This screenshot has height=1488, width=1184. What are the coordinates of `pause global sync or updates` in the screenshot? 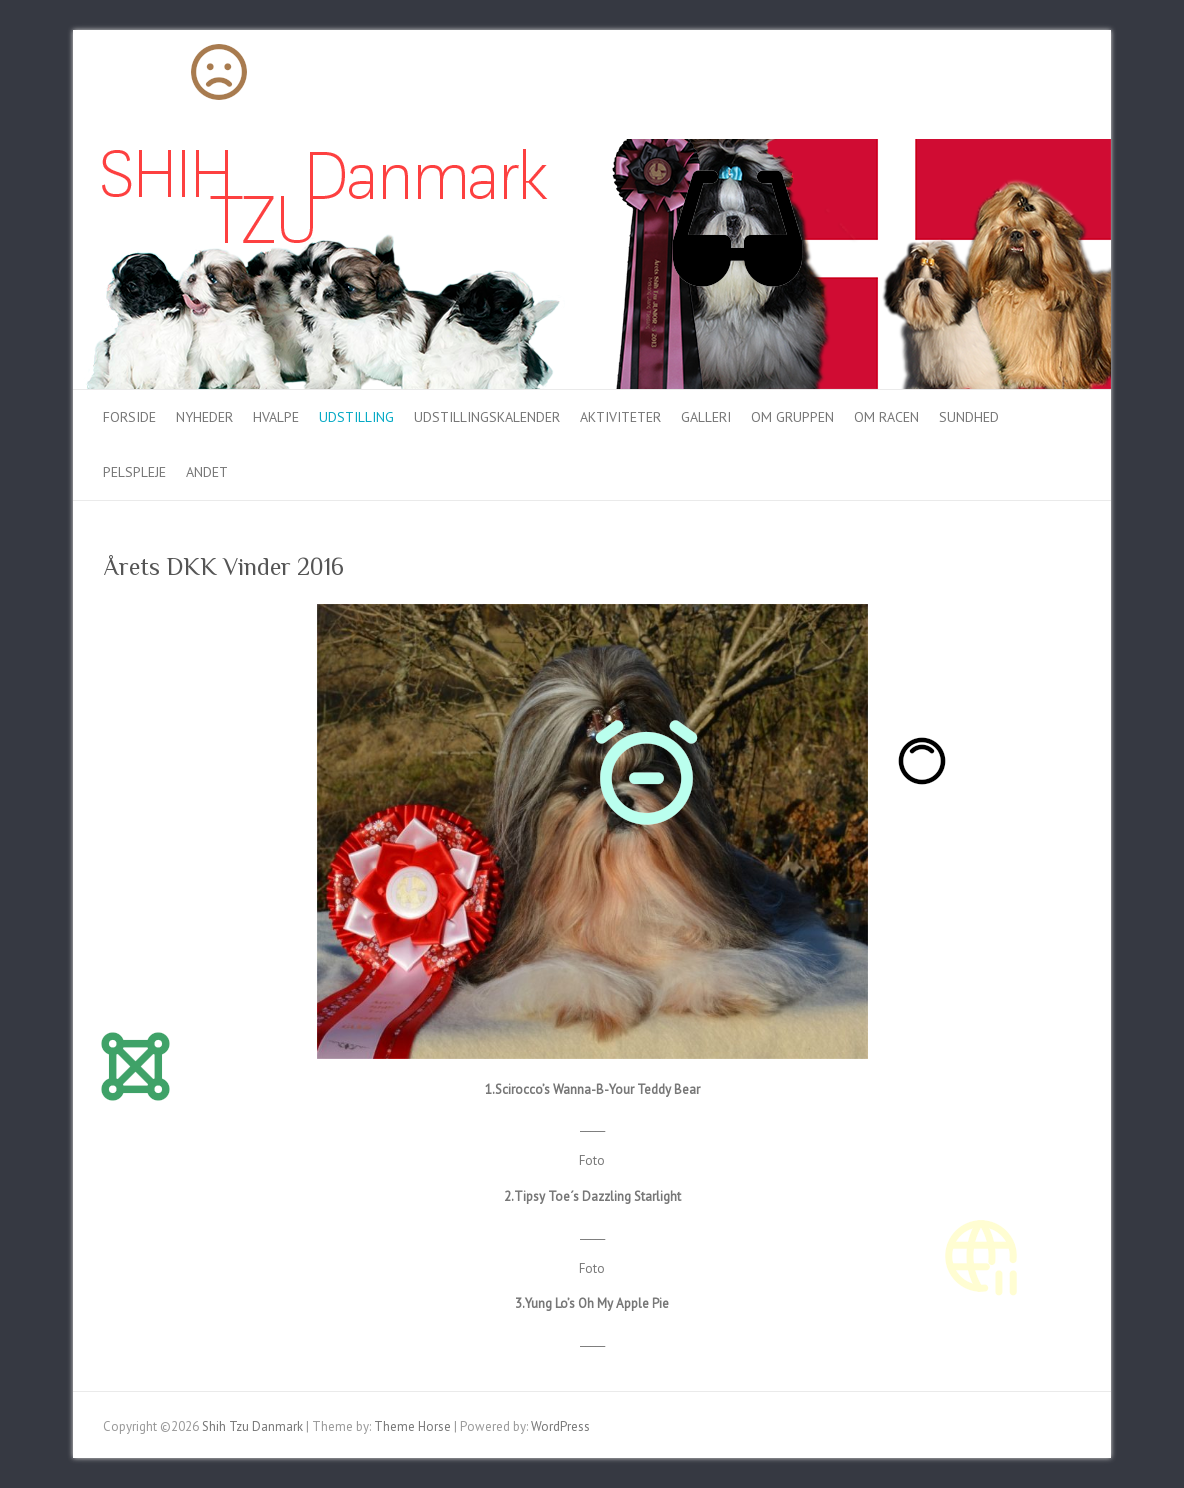 It's located at (981, 1256).